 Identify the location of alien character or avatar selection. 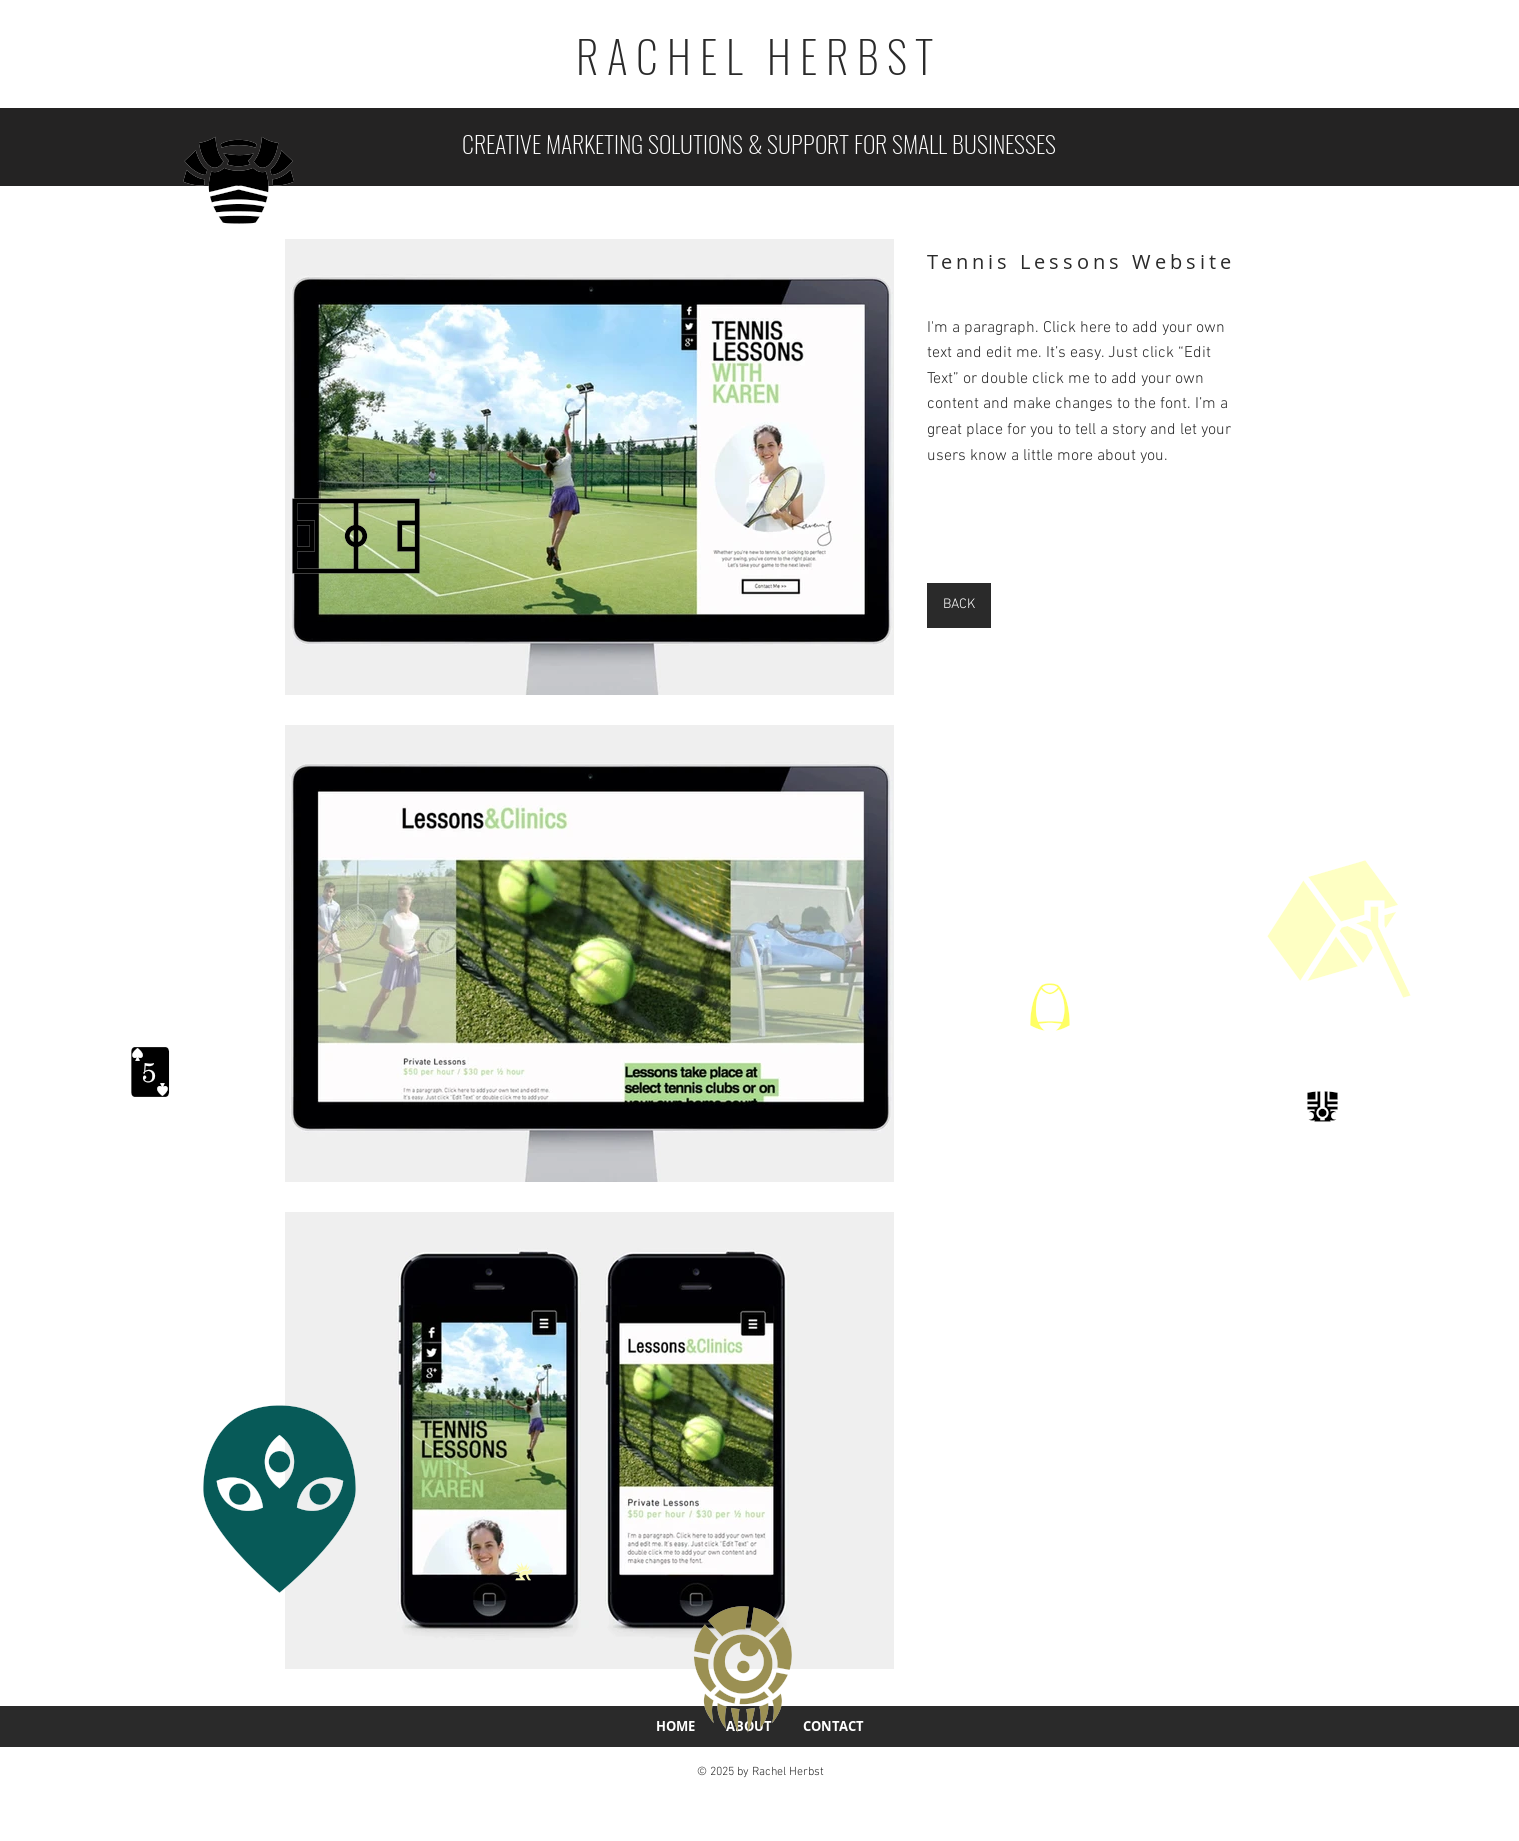
(279, 1498).